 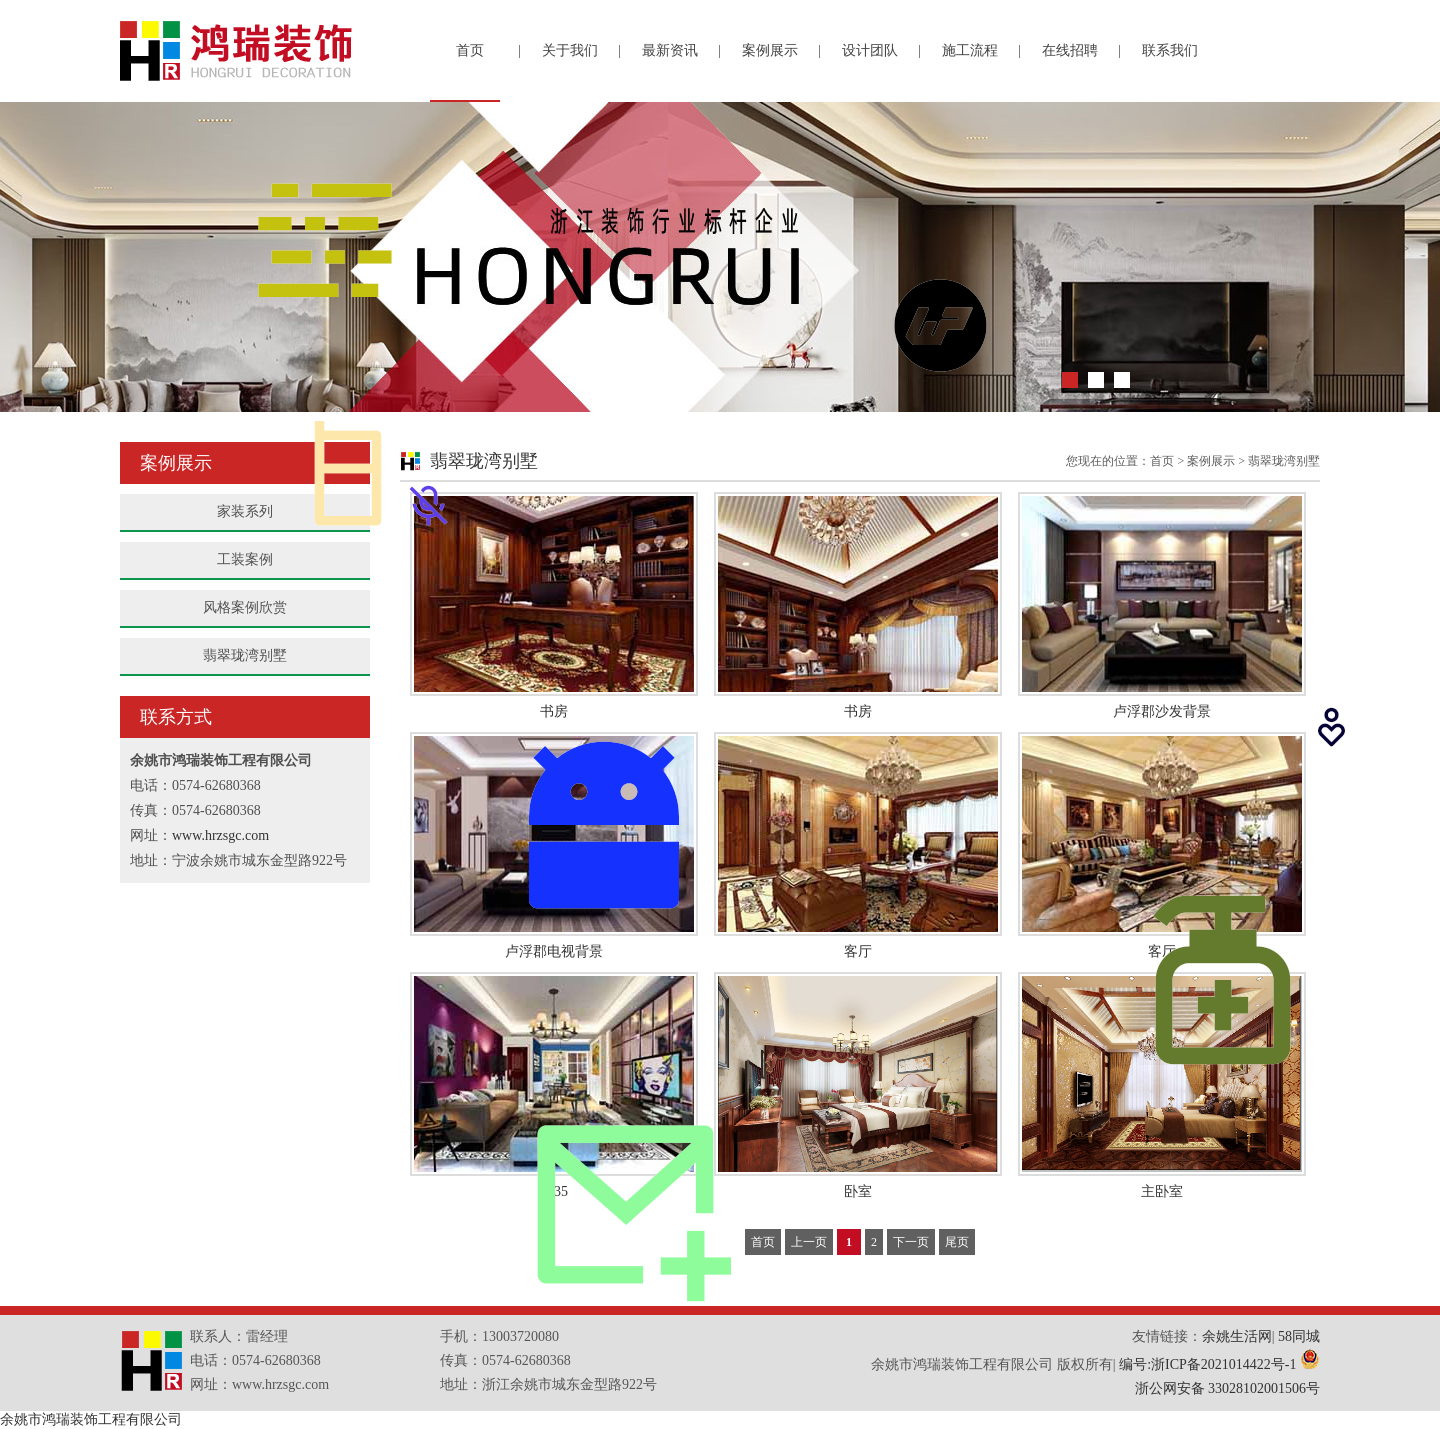 I want to click on rendact brand logo, so click(x=940, y=325).